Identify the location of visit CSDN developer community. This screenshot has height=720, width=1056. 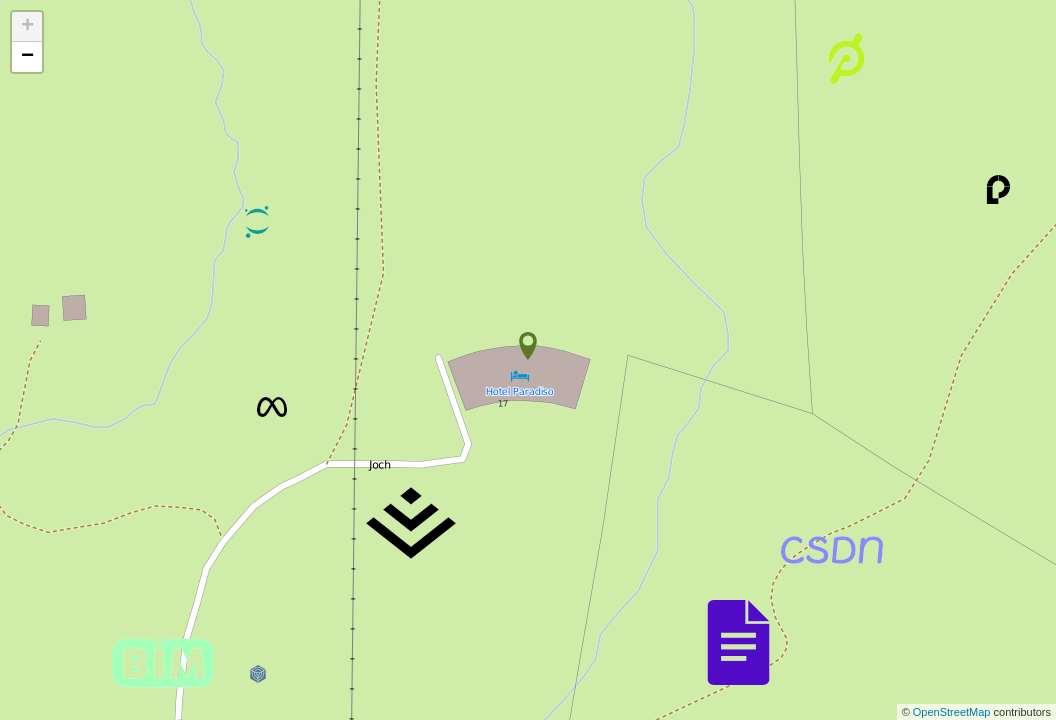
(832, 550).